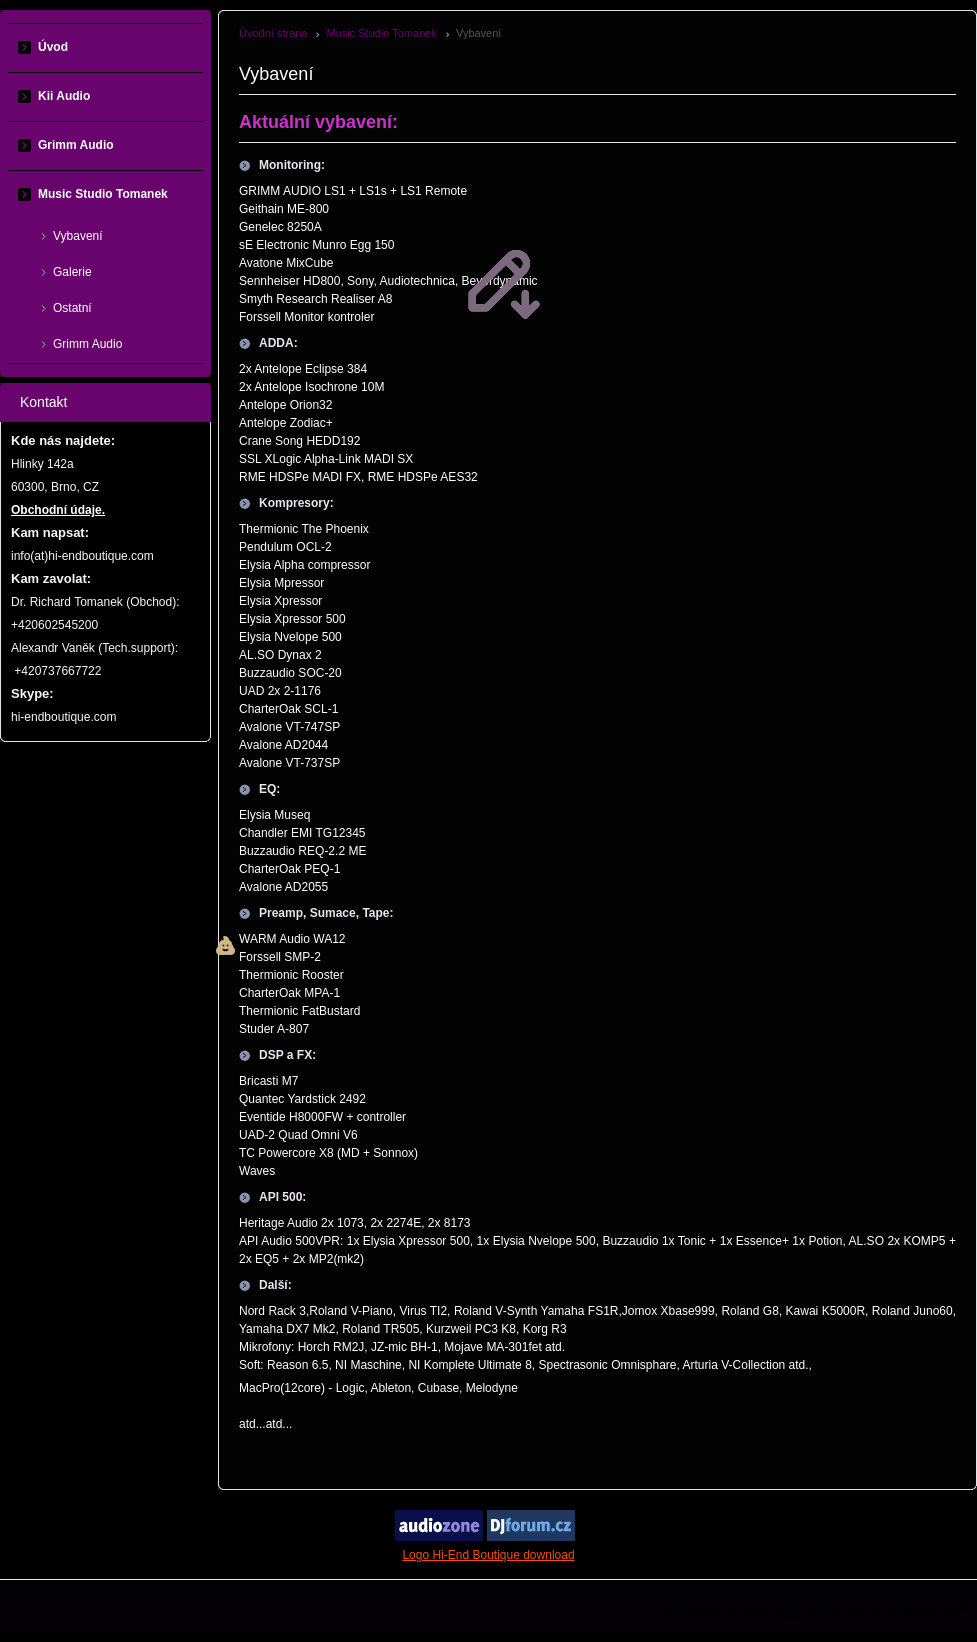 Image resolution: width=977 pixels, height=1642 pixels. Describe the element at coordinates (225, 945) in the screenshot. I see `add a poop emoji reaction` at that location.